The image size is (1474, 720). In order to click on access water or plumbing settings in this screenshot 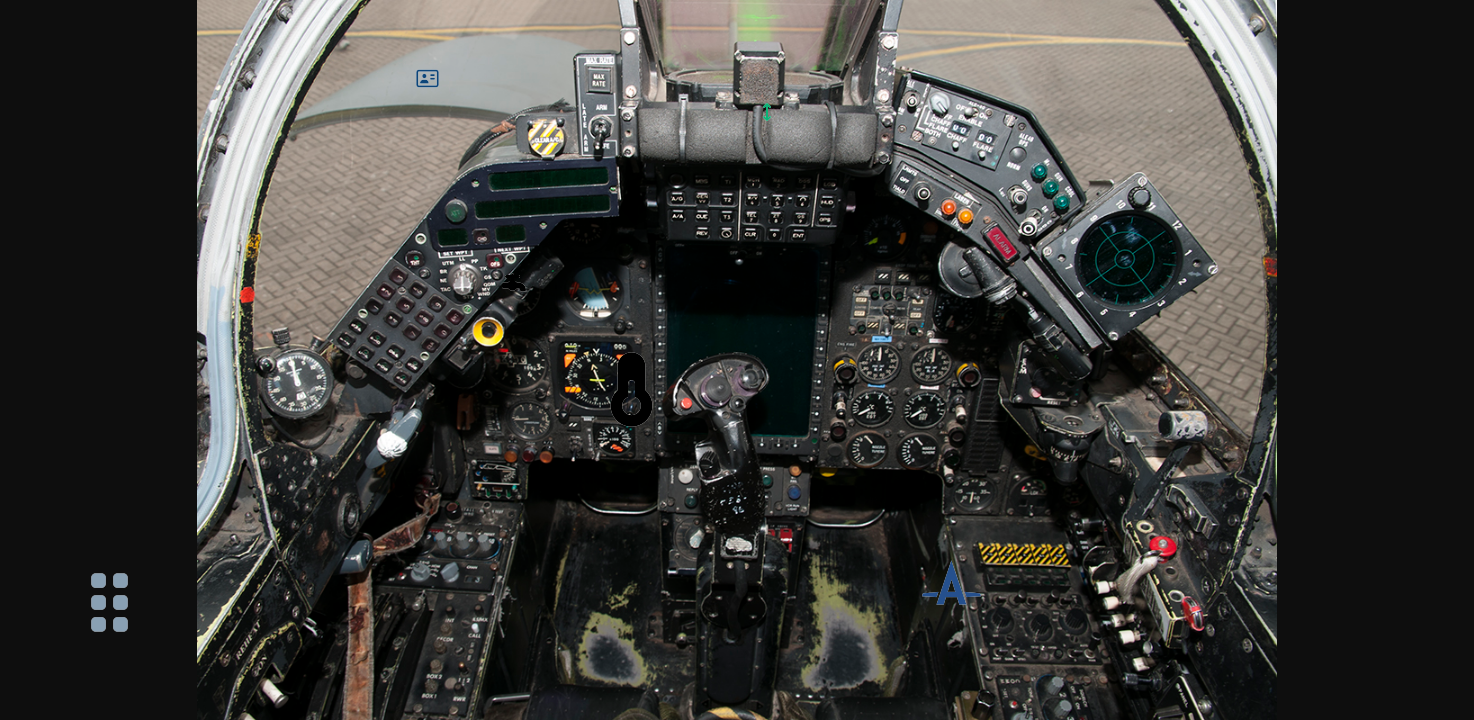, I will do `click(514, 284)`.